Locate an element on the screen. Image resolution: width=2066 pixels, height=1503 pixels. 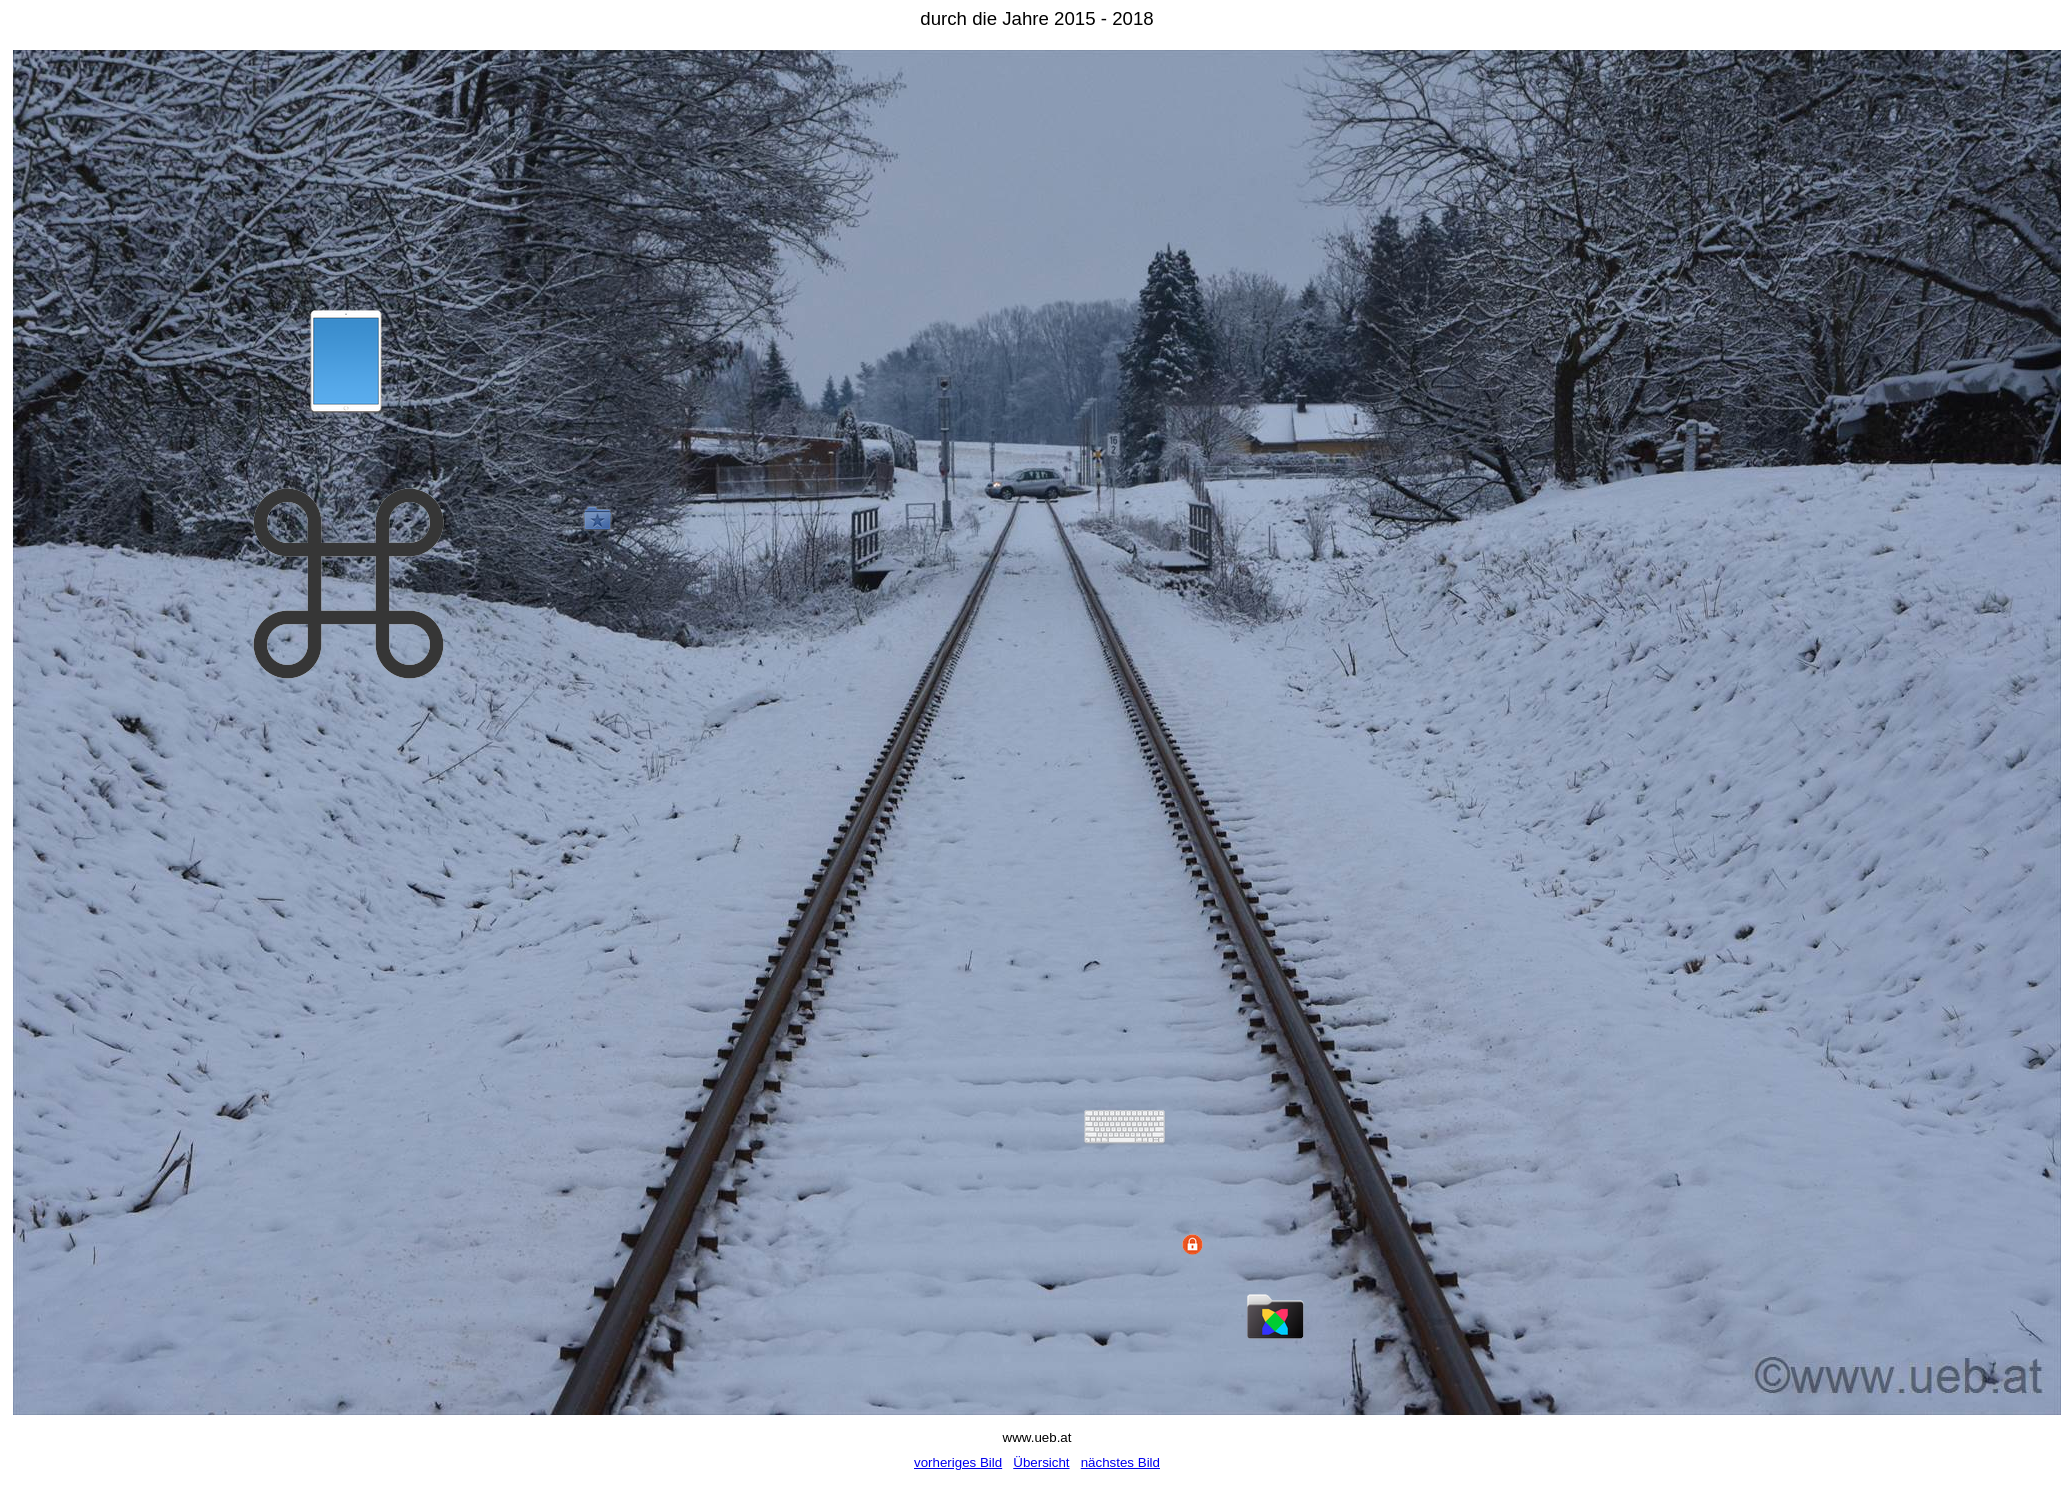
connect to a wireless keyboard is located at coordinates (1124, 1126).